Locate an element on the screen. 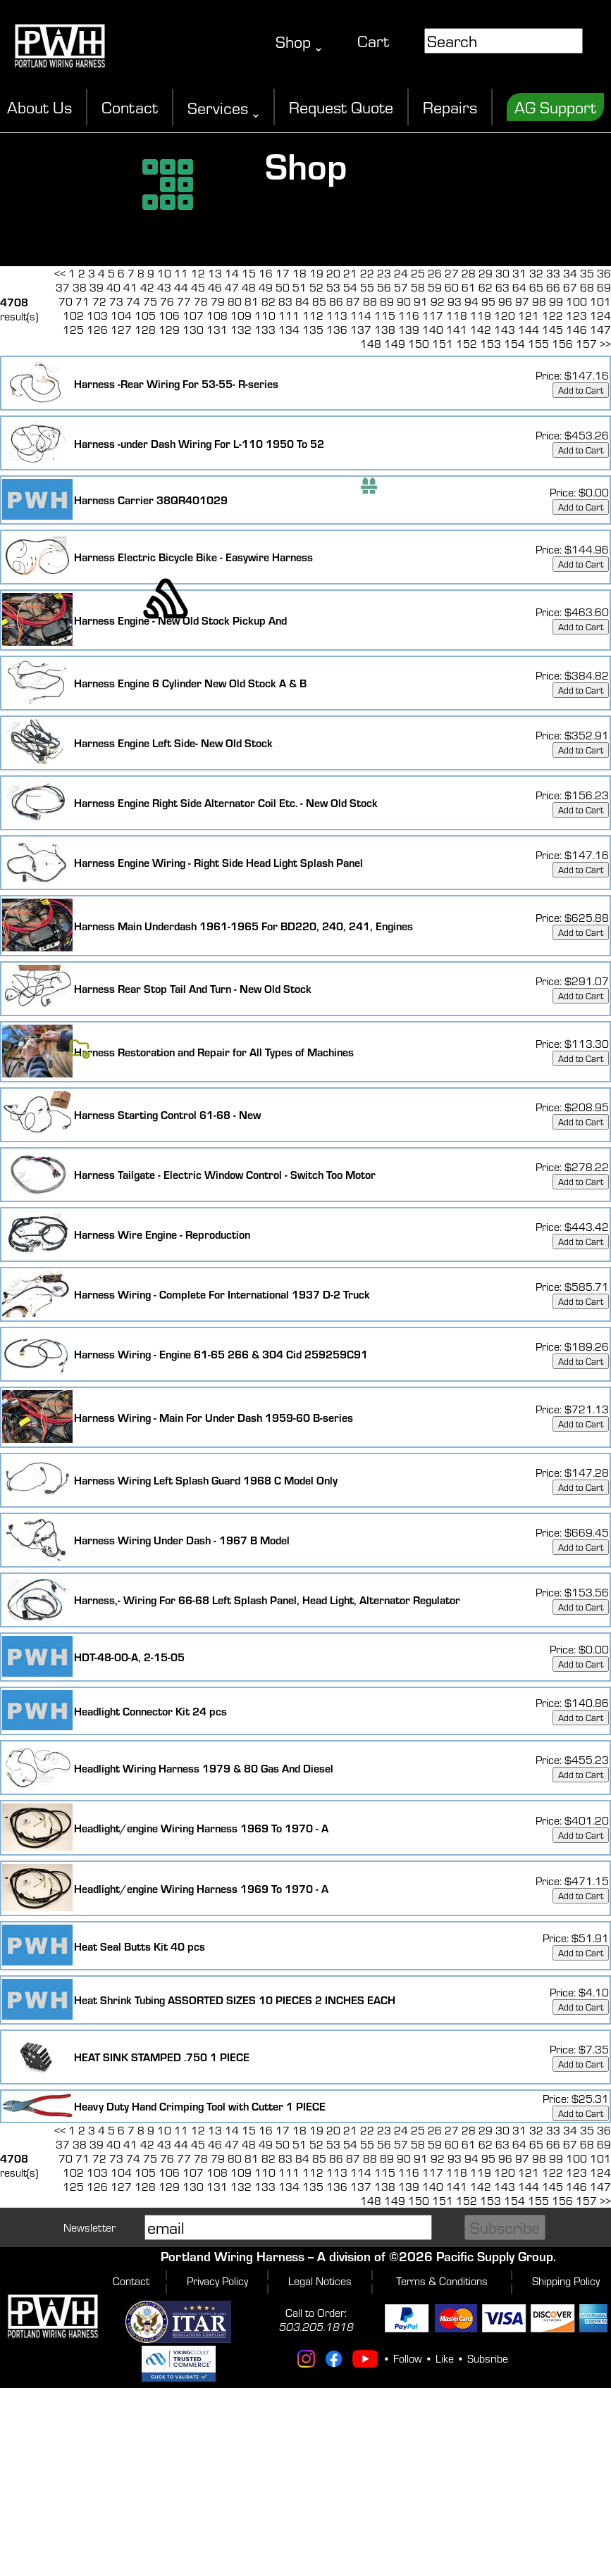  cancel folder upload or creation is located at coordinates (79, 1048).